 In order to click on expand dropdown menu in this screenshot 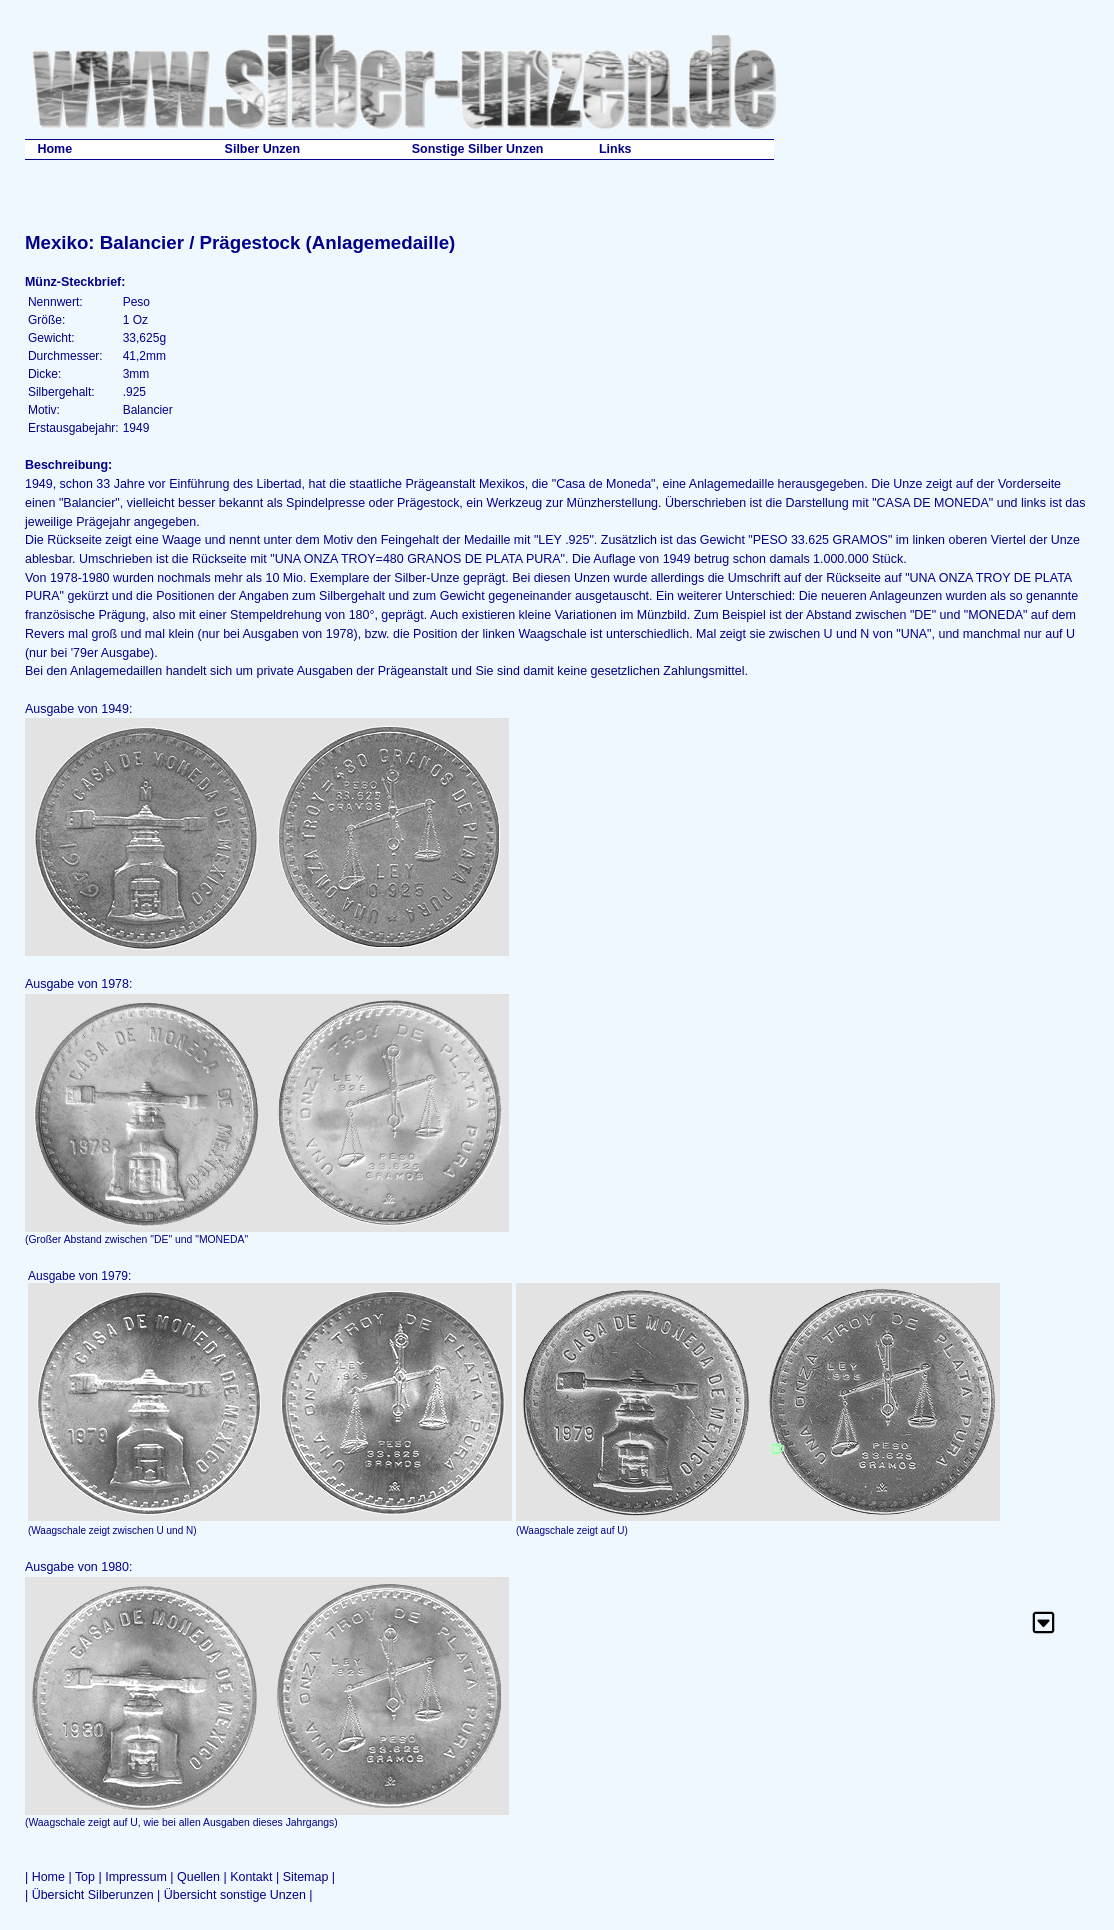, I will do `click(1043, 1622)`.